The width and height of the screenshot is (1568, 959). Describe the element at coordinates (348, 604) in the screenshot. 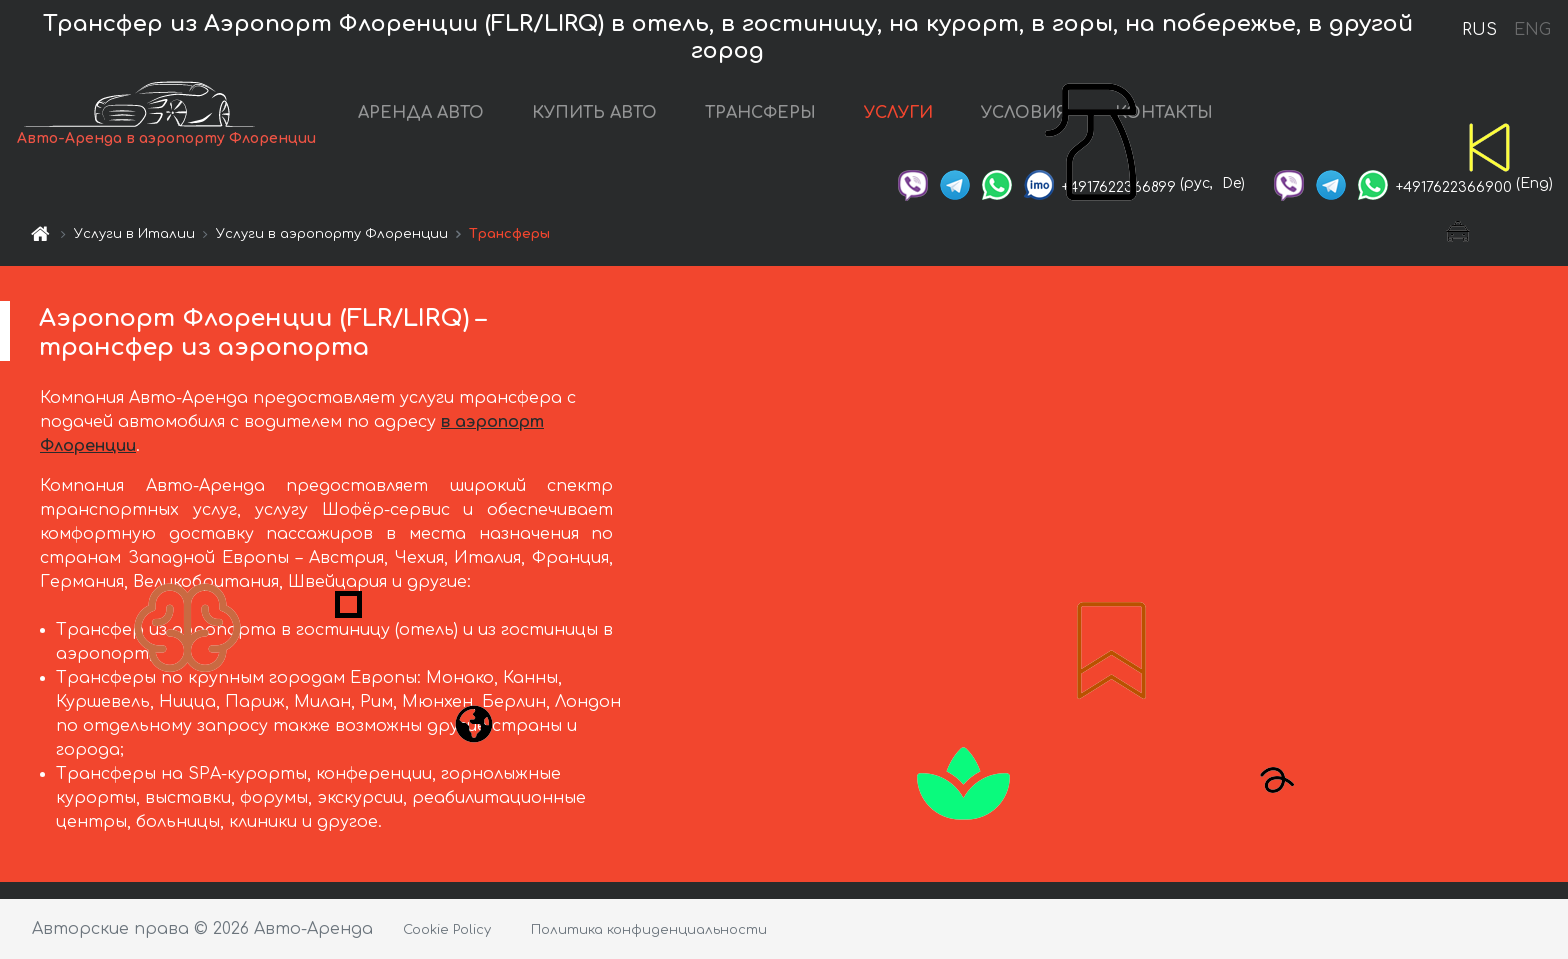

I see `stop media playback` at that location.